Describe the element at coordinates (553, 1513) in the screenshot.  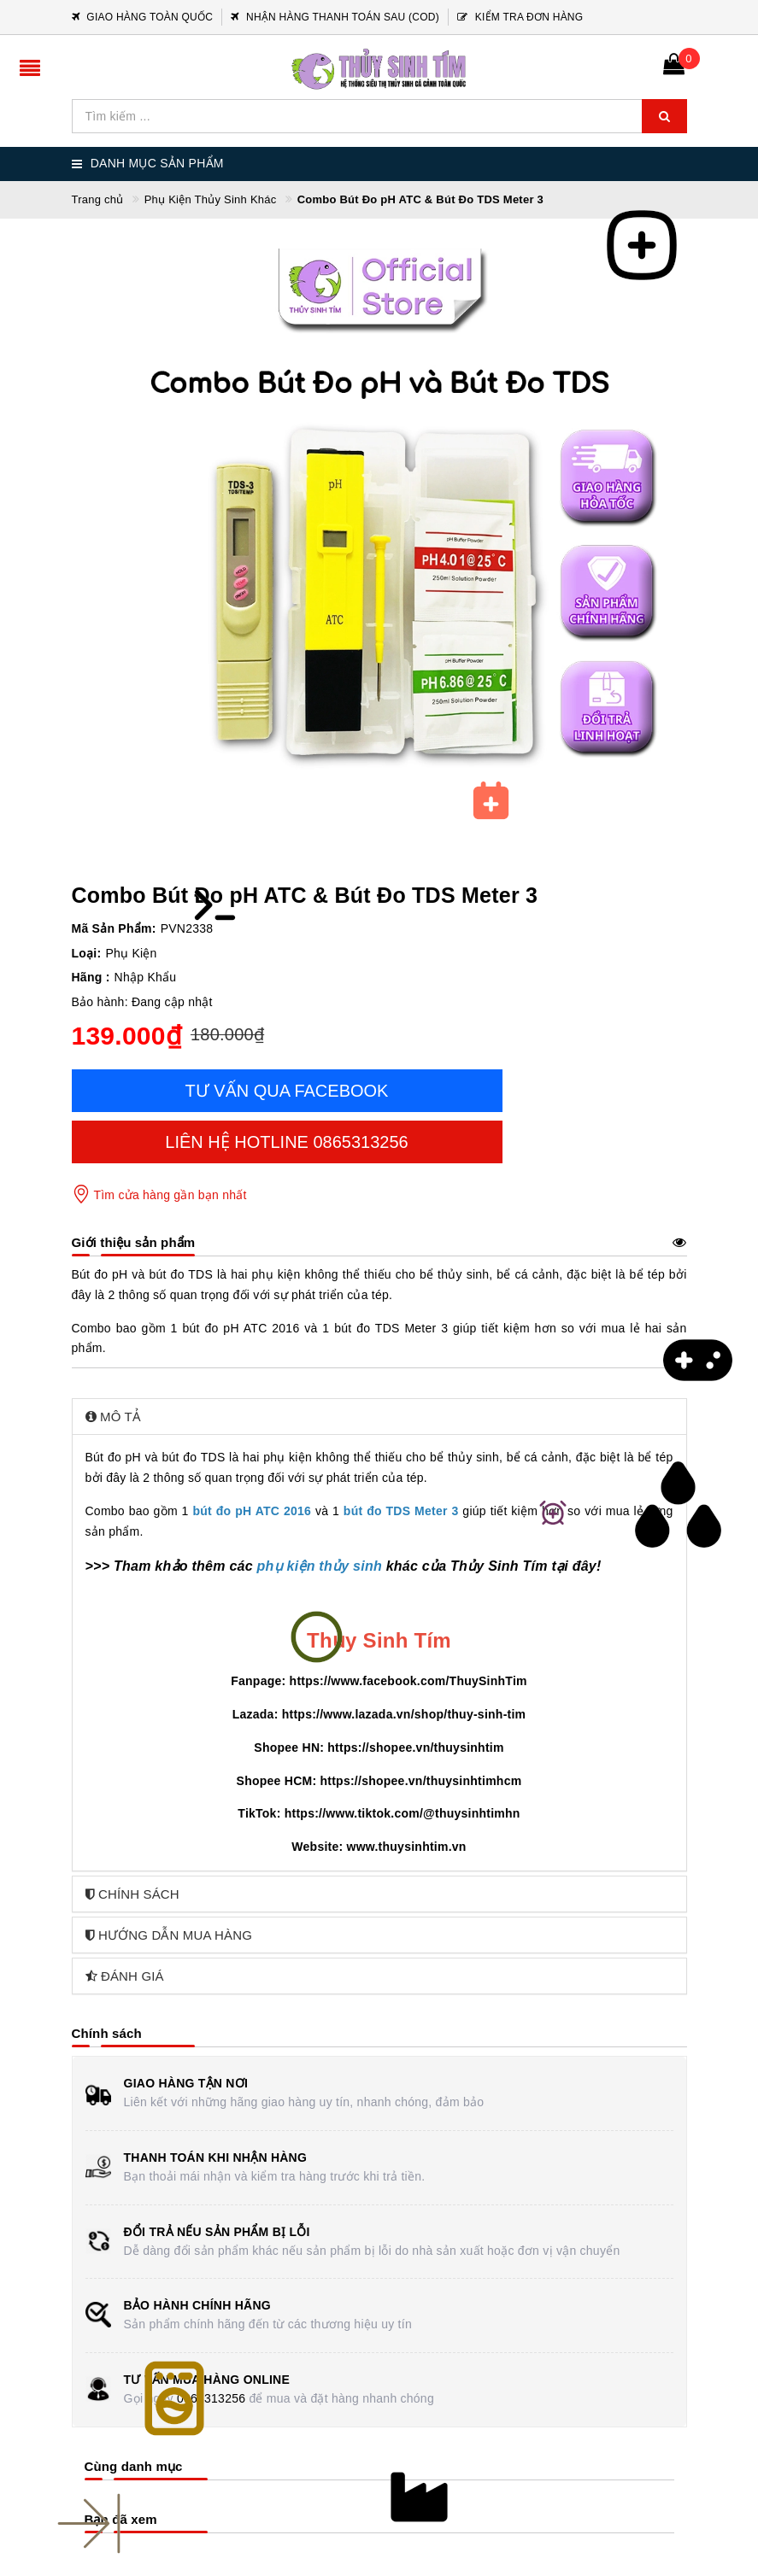
I see `add a new alarm` at that location.